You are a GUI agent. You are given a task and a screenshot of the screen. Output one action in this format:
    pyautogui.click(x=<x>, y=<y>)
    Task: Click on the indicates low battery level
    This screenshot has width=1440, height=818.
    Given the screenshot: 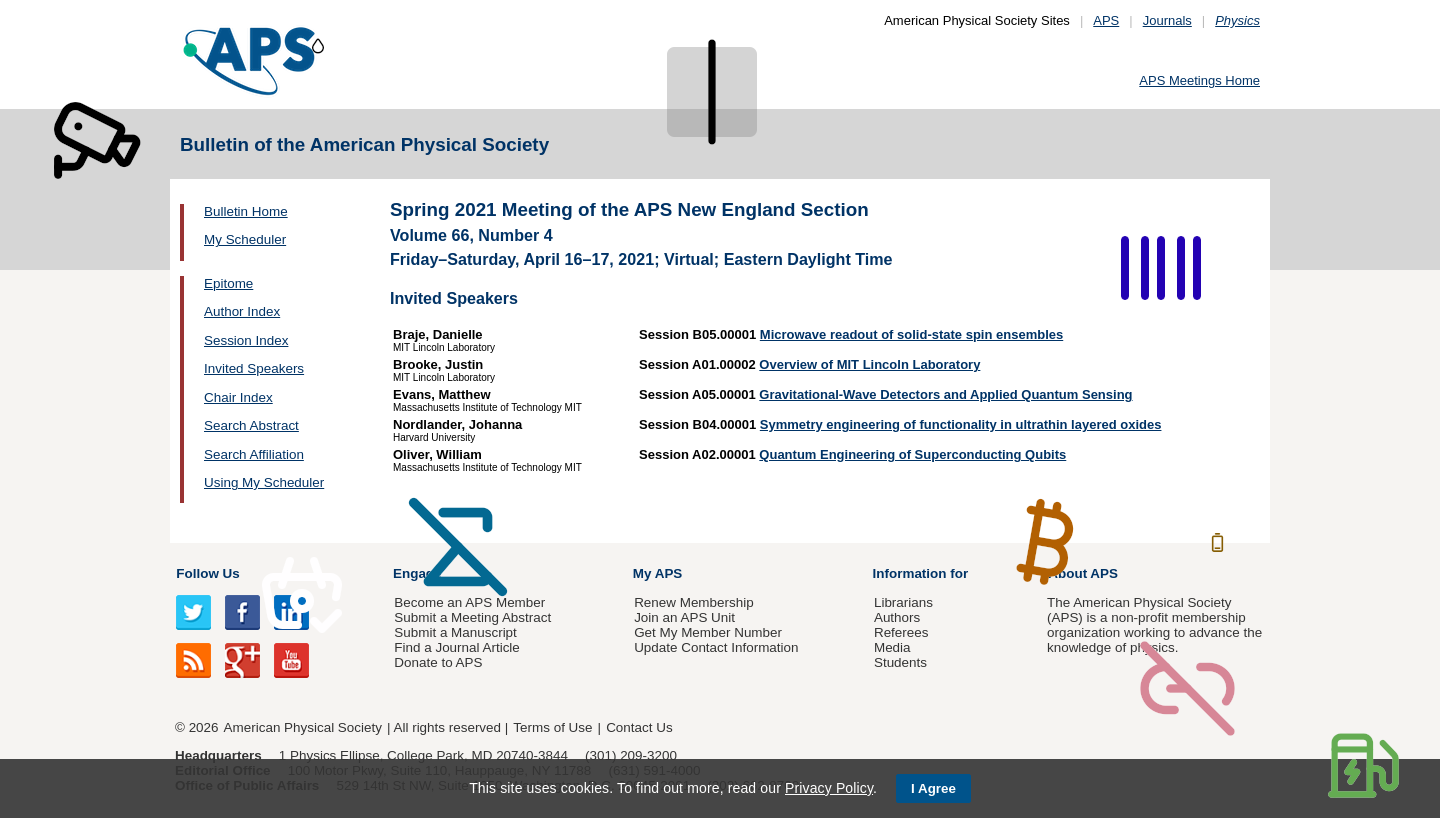 What is the action you would take?
    pyautogui.click(x=1217, y=542)
    